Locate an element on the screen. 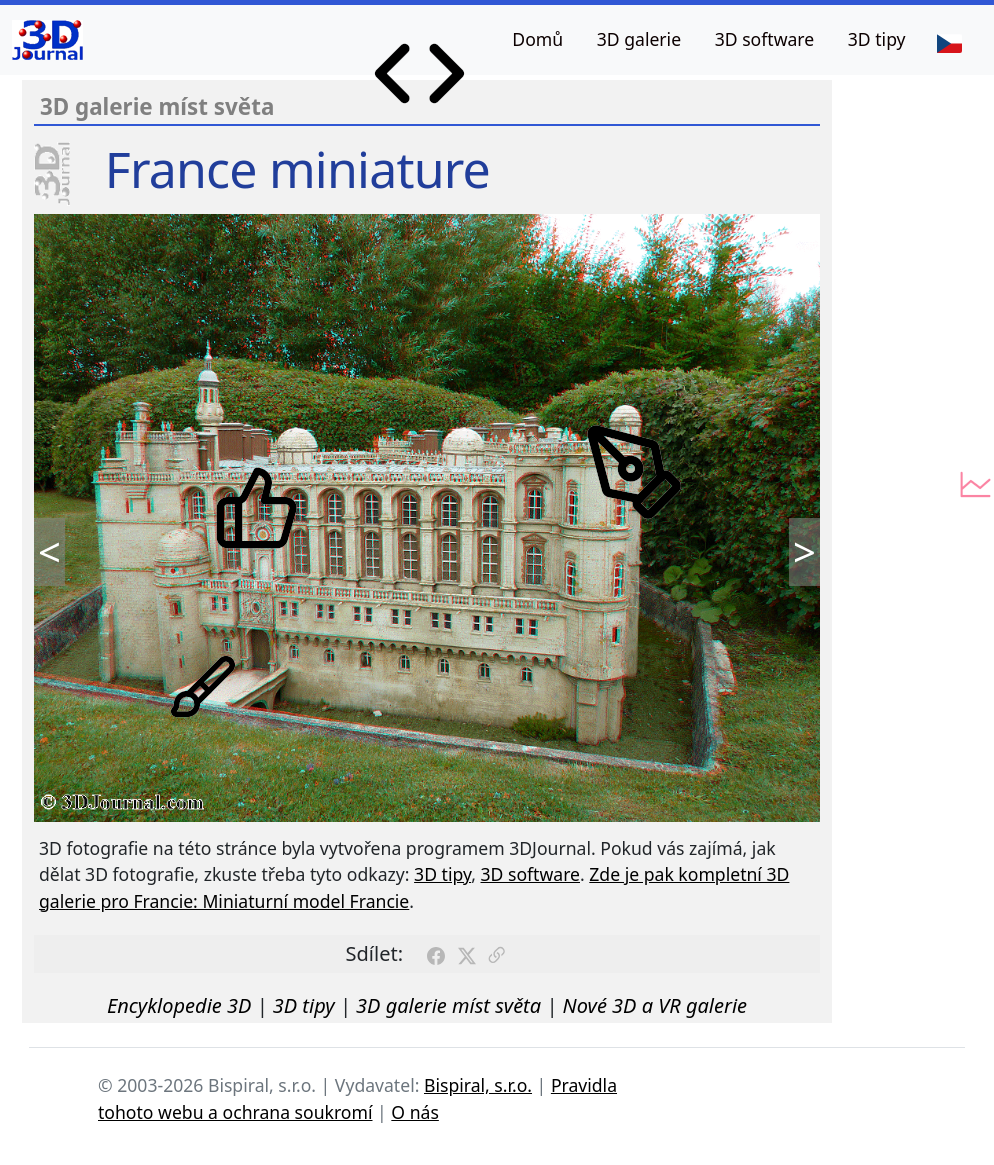 This screenshot has height=1165, width=994. access vector drawing tools is located at coordinates (635, 473).